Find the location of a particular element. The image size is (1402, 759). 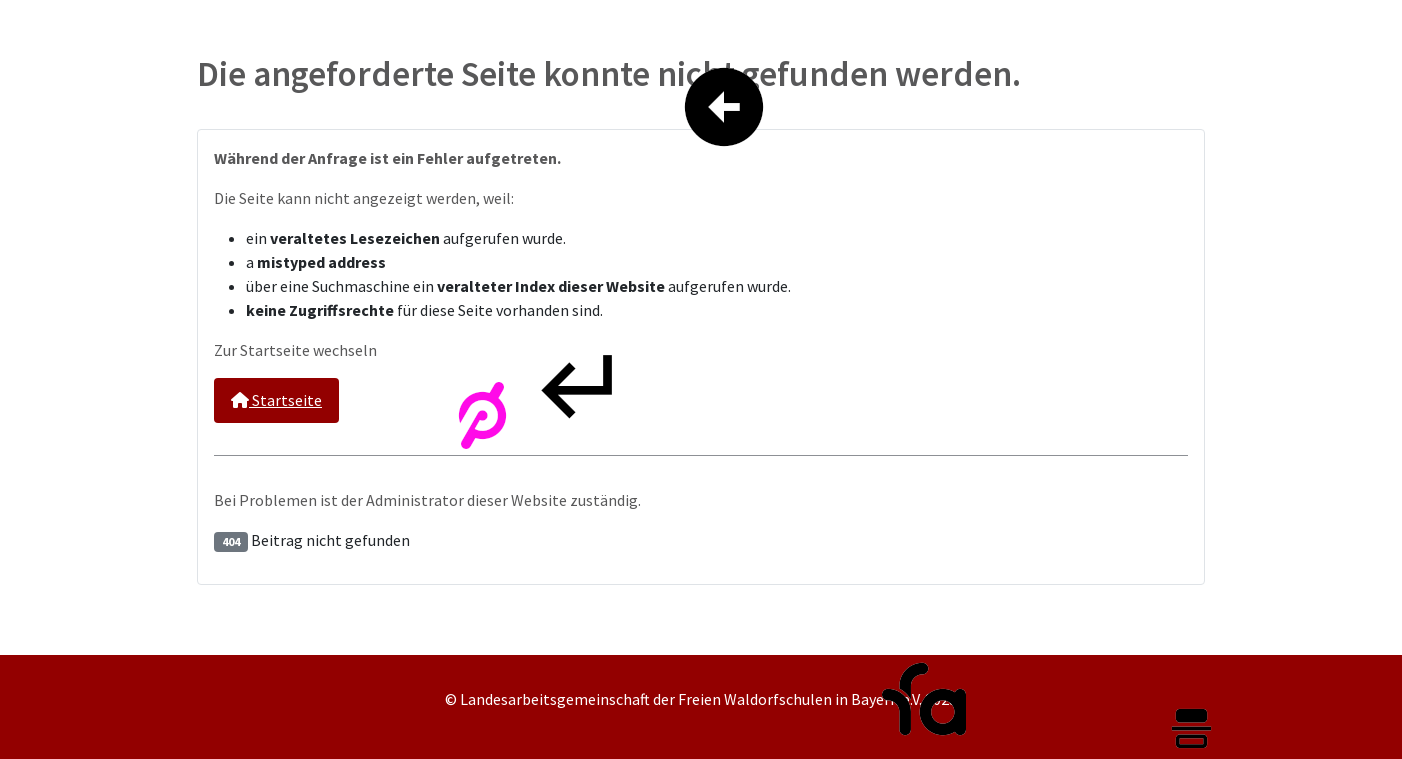

return or go back to previous step is located at coordinates (581, 386).